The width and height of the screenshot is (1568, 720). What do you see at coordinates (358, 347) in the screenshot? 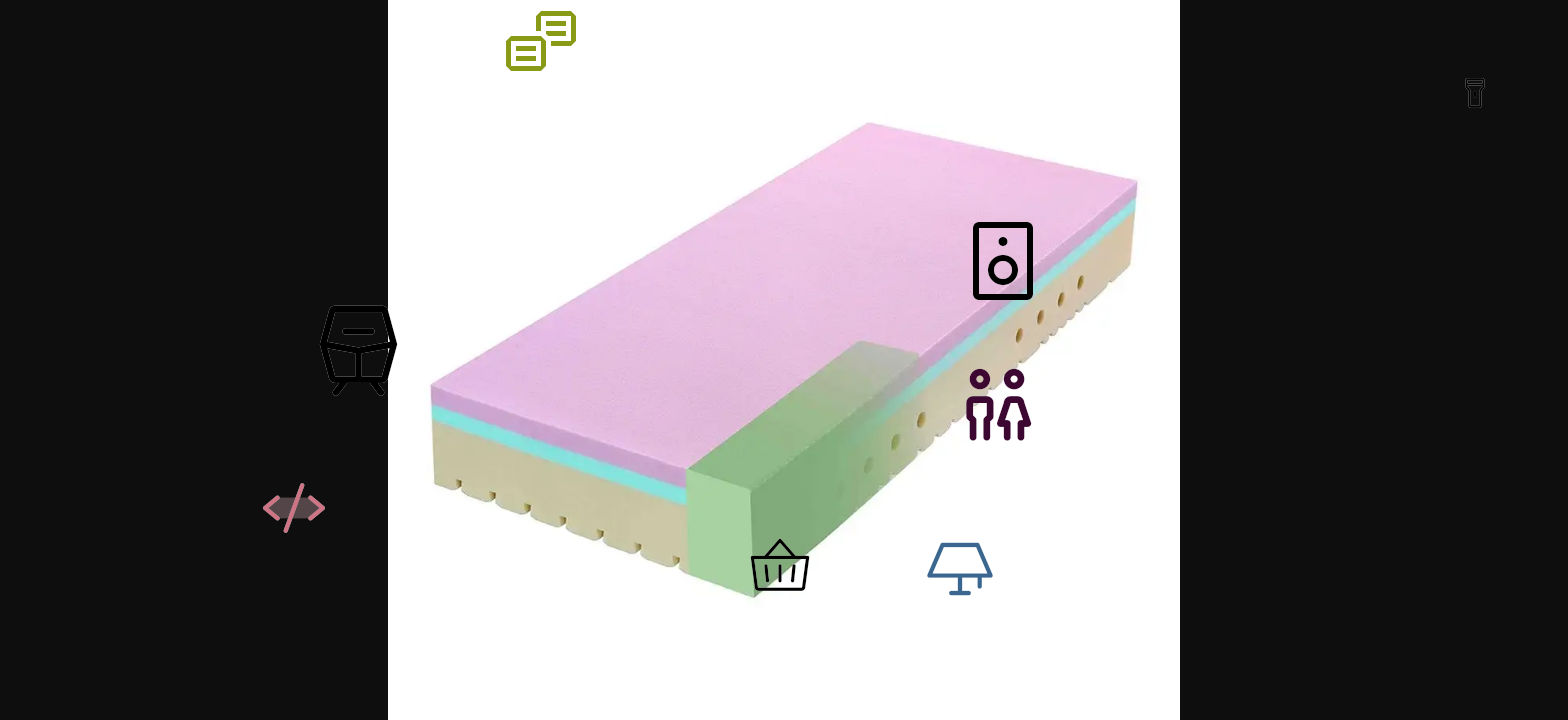
I see `view regional train schedules` at bounding box center [358, 347].